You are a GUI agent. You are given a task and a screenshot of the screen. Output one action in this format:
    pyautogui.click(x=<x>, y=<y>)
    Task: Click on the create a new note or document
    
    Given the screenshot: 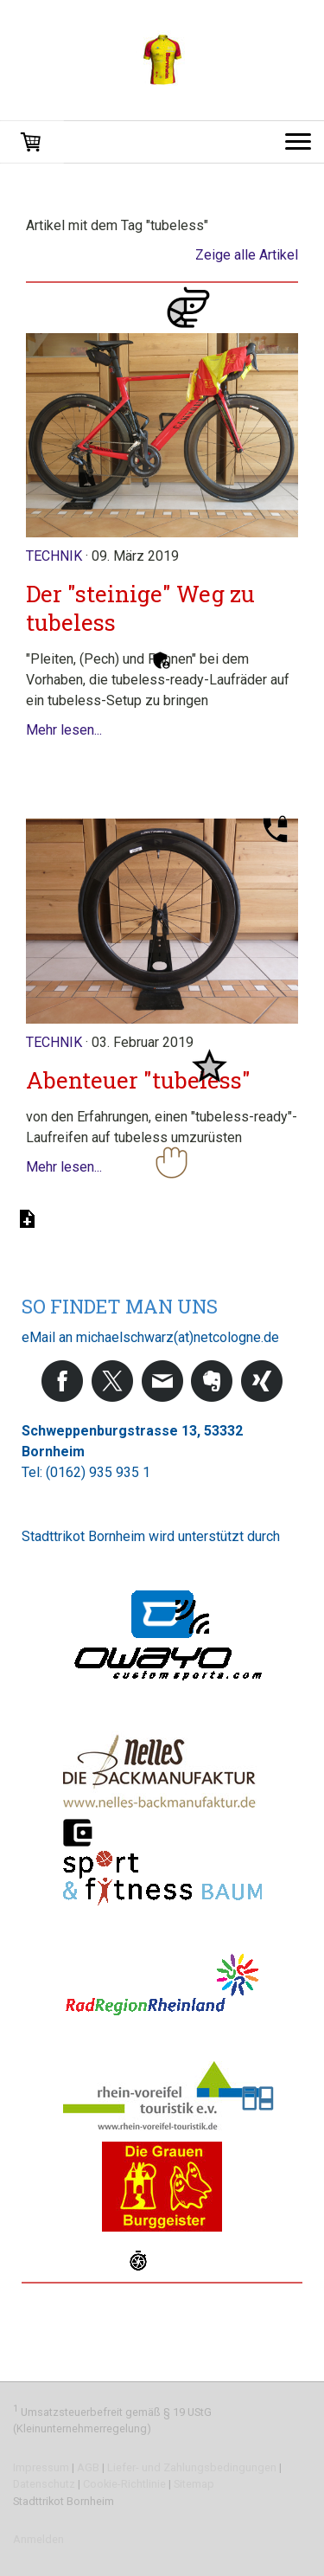 What is the action you would take?
    pyautogui.click(x=27, y=1218)
    